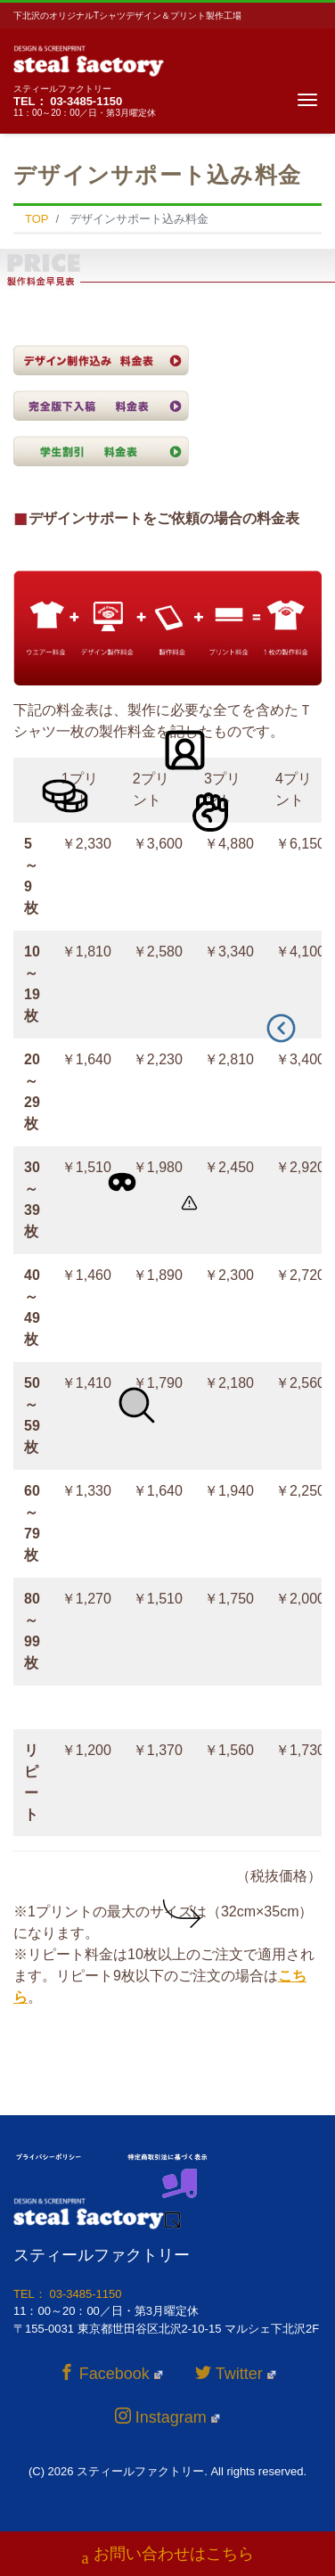 The image size is (335, 2576). What do you see at coordinates (210, 812) in the screenshot?
I see `indicate solidarity or support` at bounding box center [210, 812].